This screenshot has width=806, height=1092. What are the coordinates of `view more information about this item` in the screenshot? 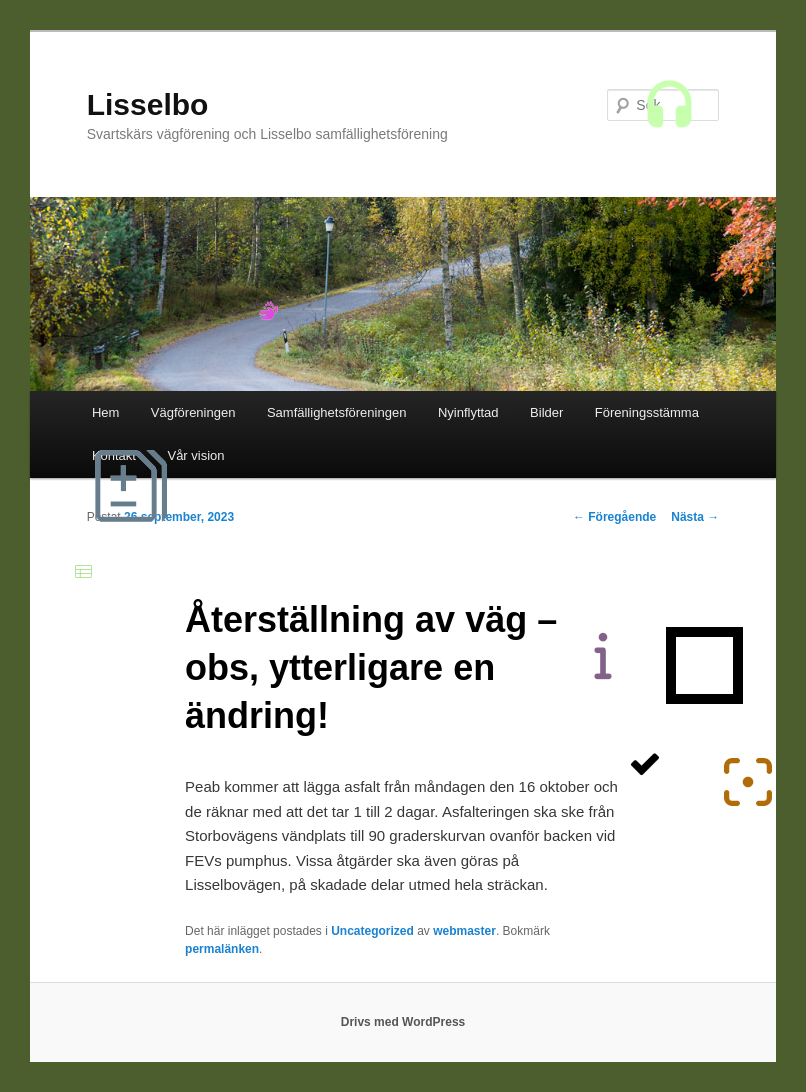 It's located at (603, 656).